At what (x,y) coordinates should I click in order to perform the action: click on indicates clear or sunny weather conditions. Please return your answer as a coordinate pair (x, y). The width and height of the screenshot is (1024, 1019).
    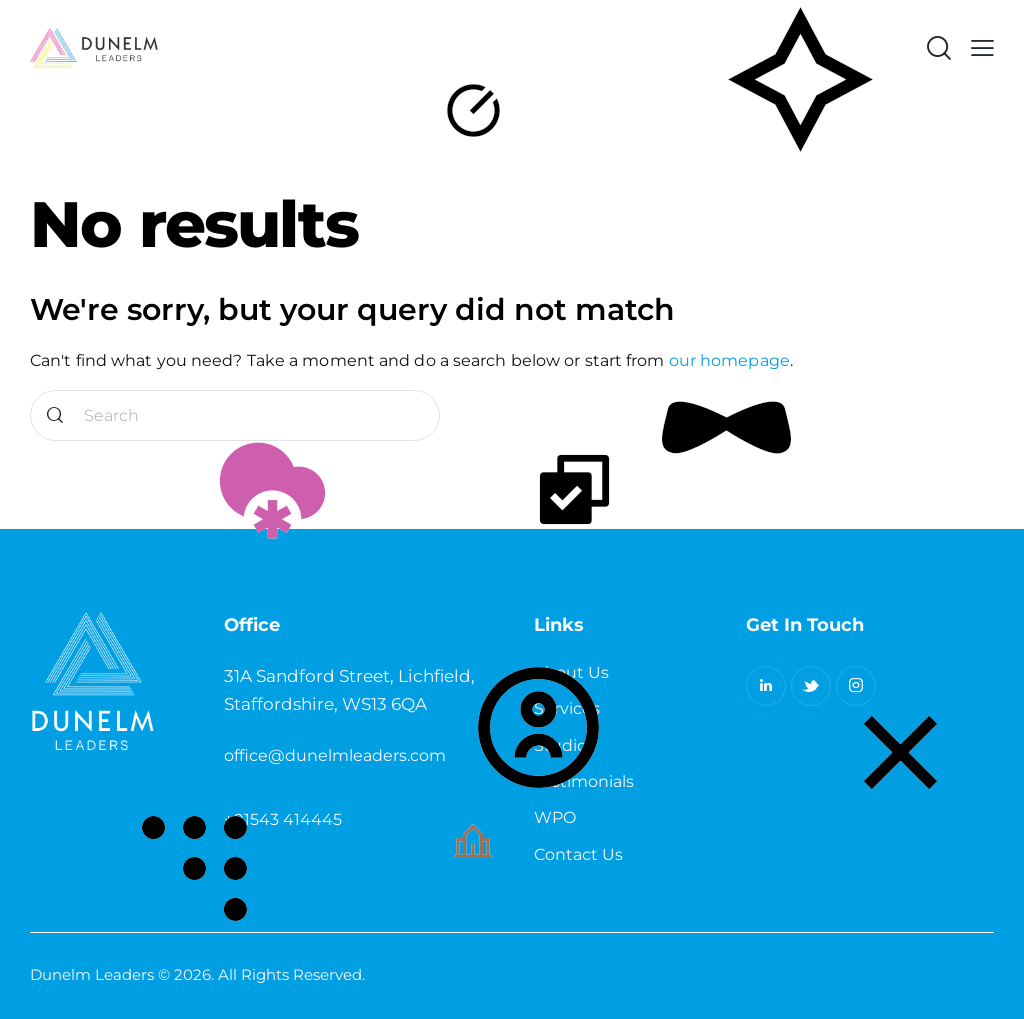
    Looking at the image, I should click on (800, 79).